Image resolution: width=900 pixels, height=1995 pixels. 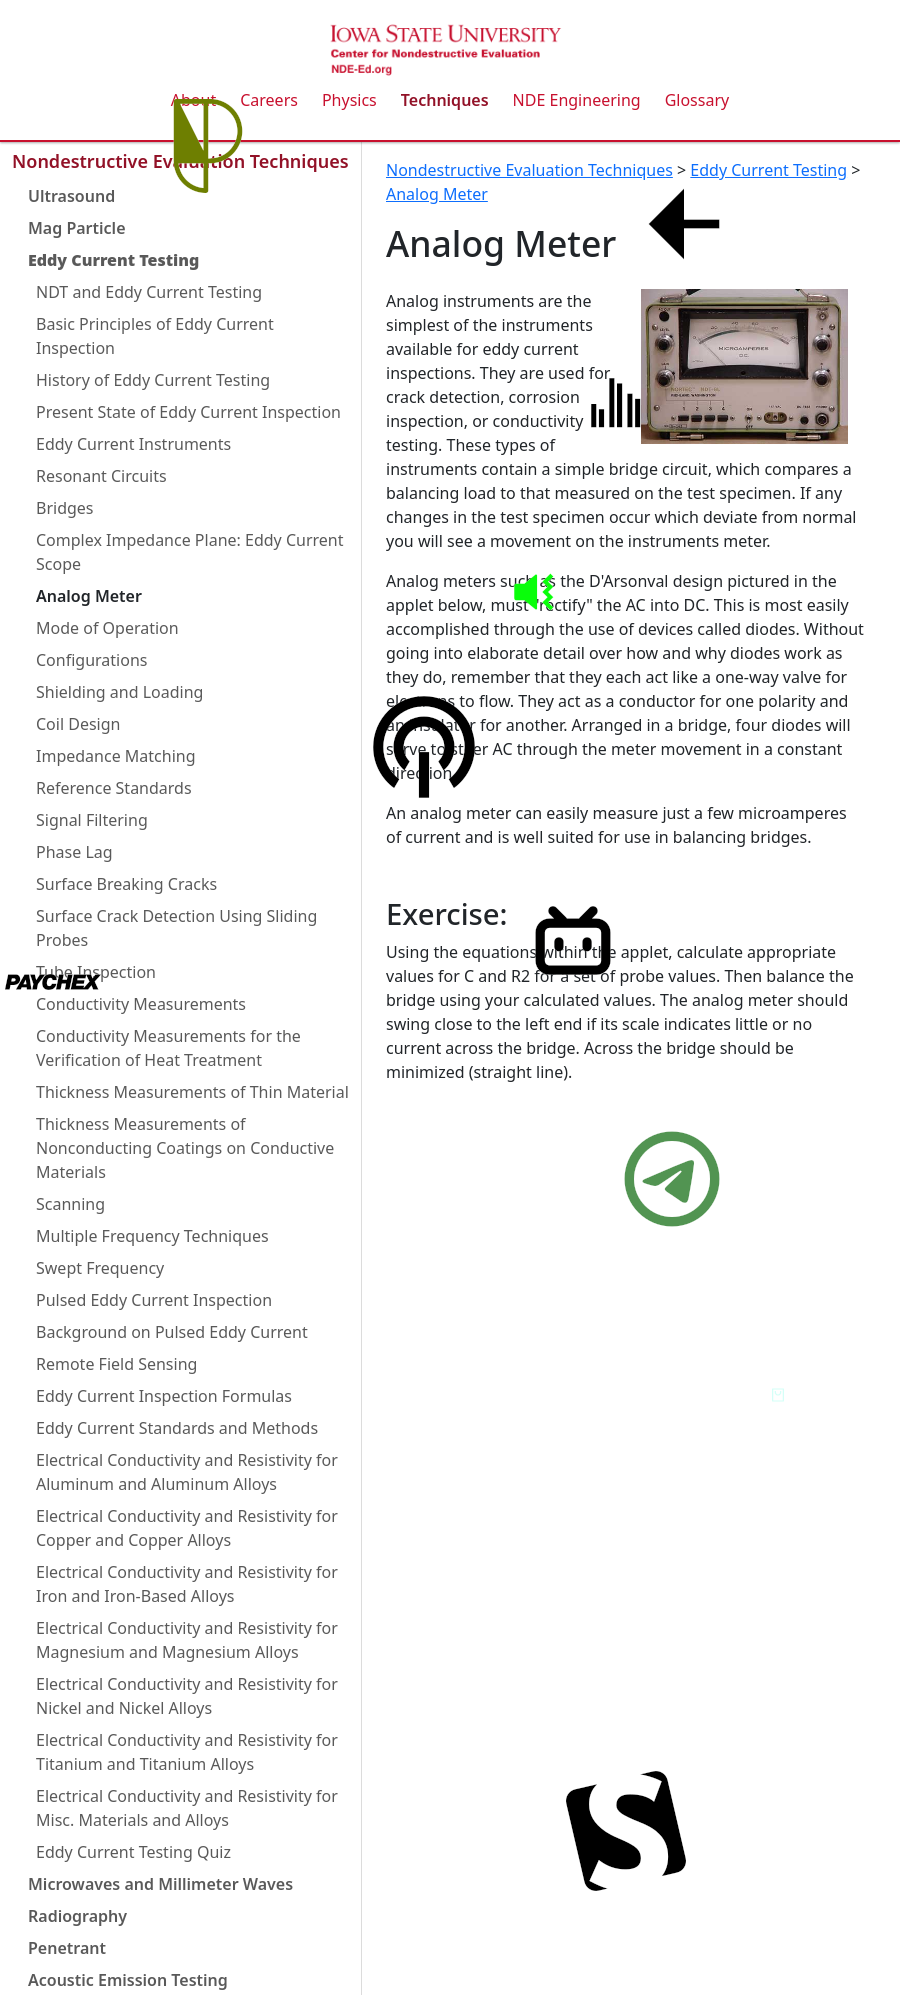 I want to click on access Paychex payroll services, so click(x=53, y=982).